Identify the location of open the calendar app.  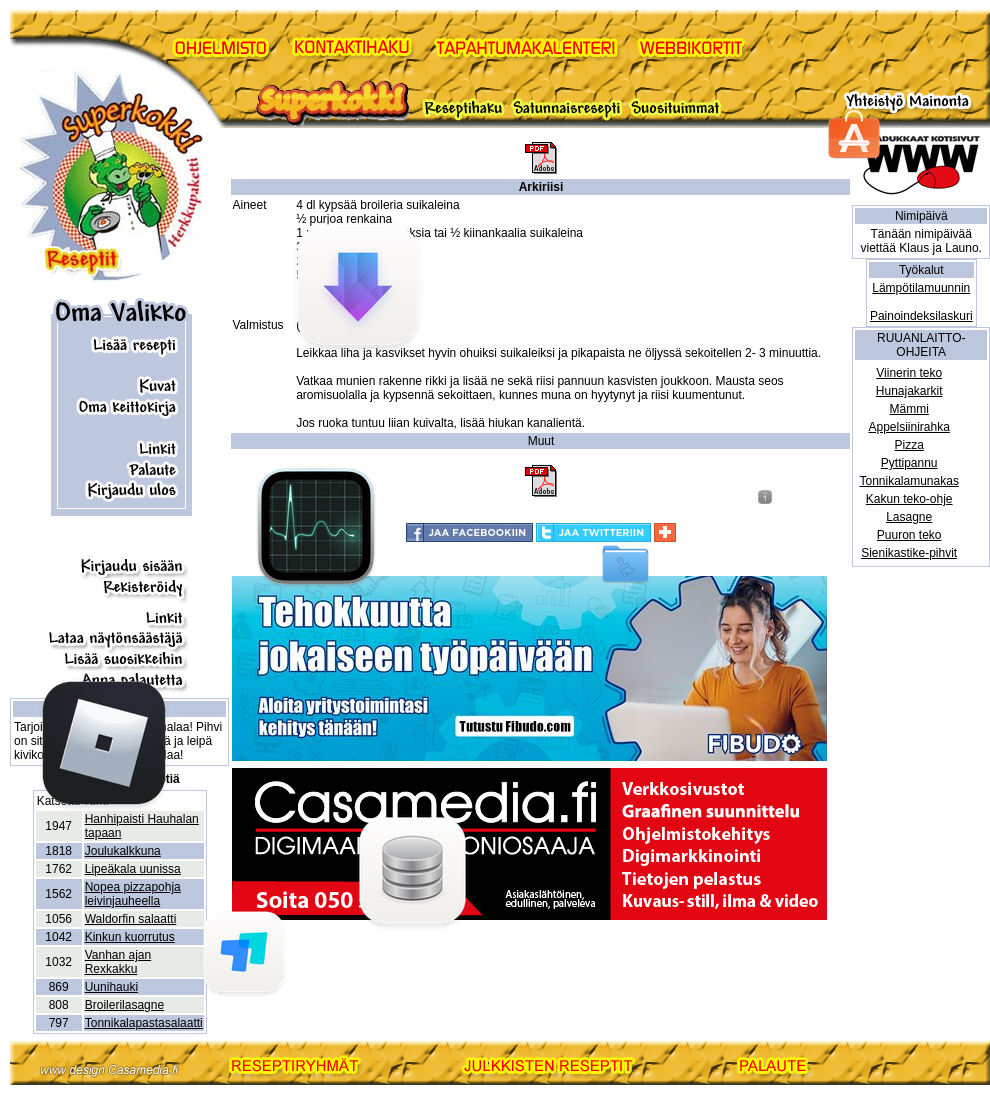
(765, 497).